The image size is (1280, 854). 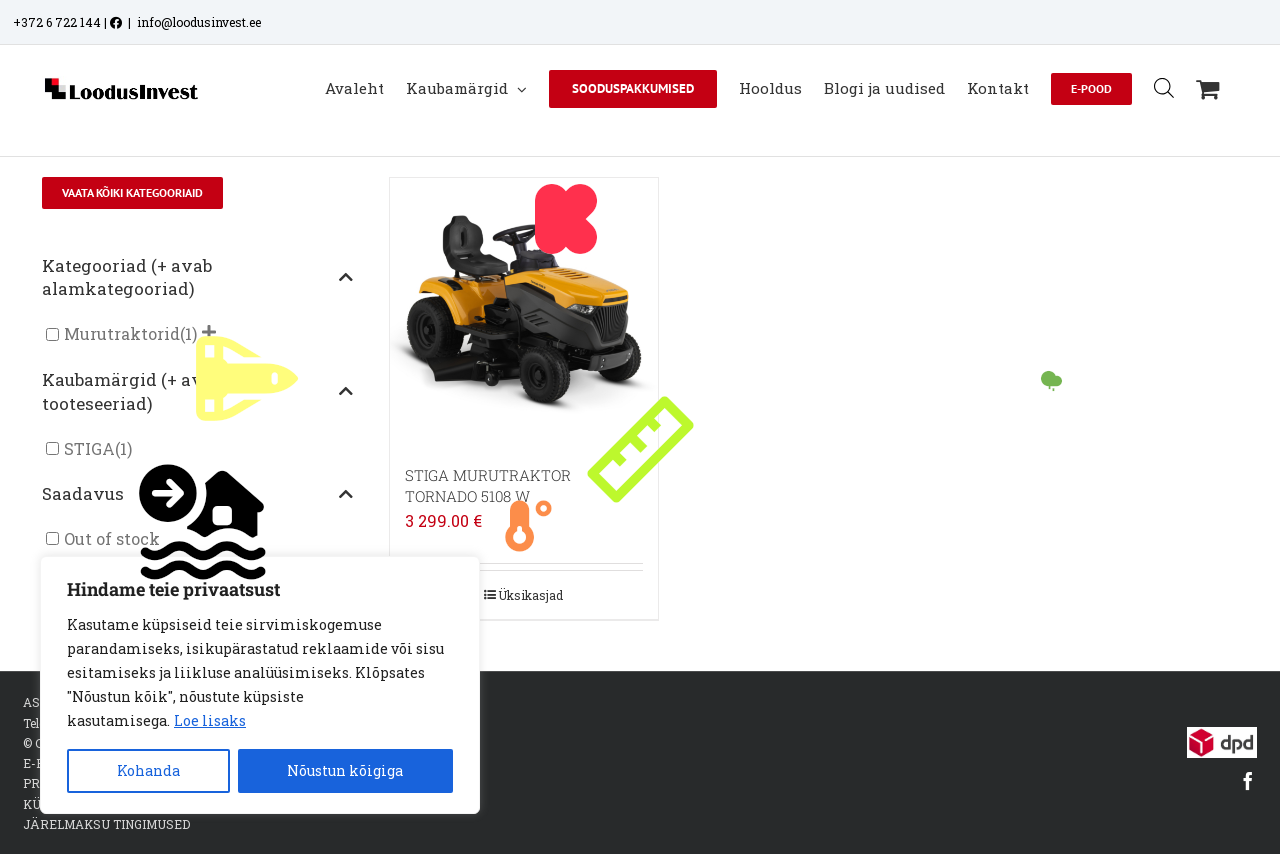 What do you see at coordinates (1051, 380) in the screenshot?
I see `indicates light rain or drizzle conditions` at bounding box center [1051, 380].